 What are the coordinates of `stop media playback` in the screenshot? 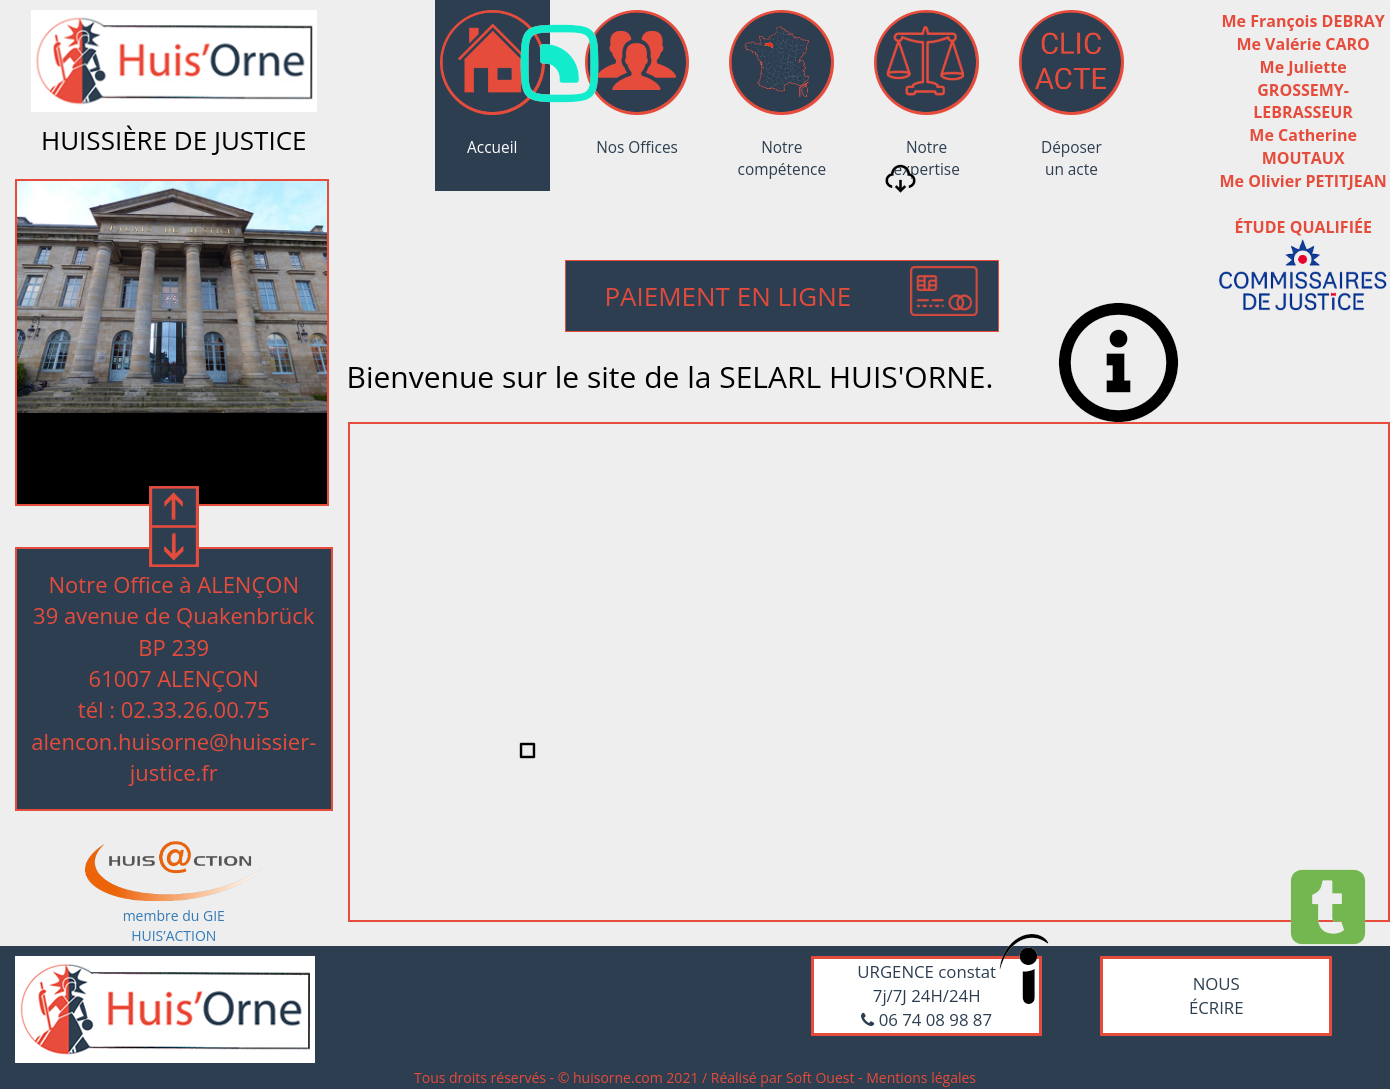 It's located at (527, 750).